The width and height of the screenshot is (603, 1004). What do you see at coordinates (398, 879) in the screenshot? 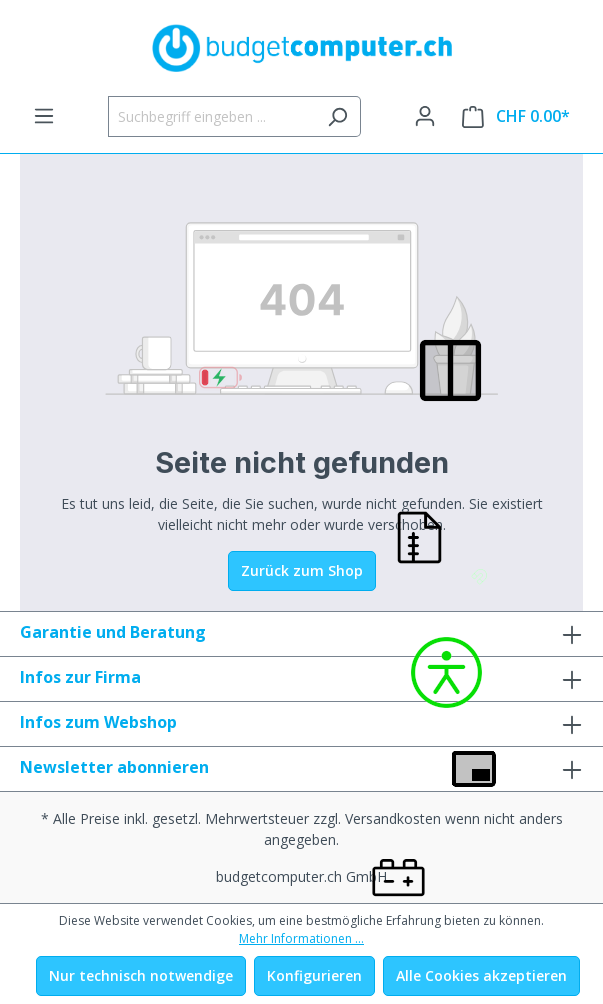
I see `check vehicle battery status` at bounding box center [398, 879].